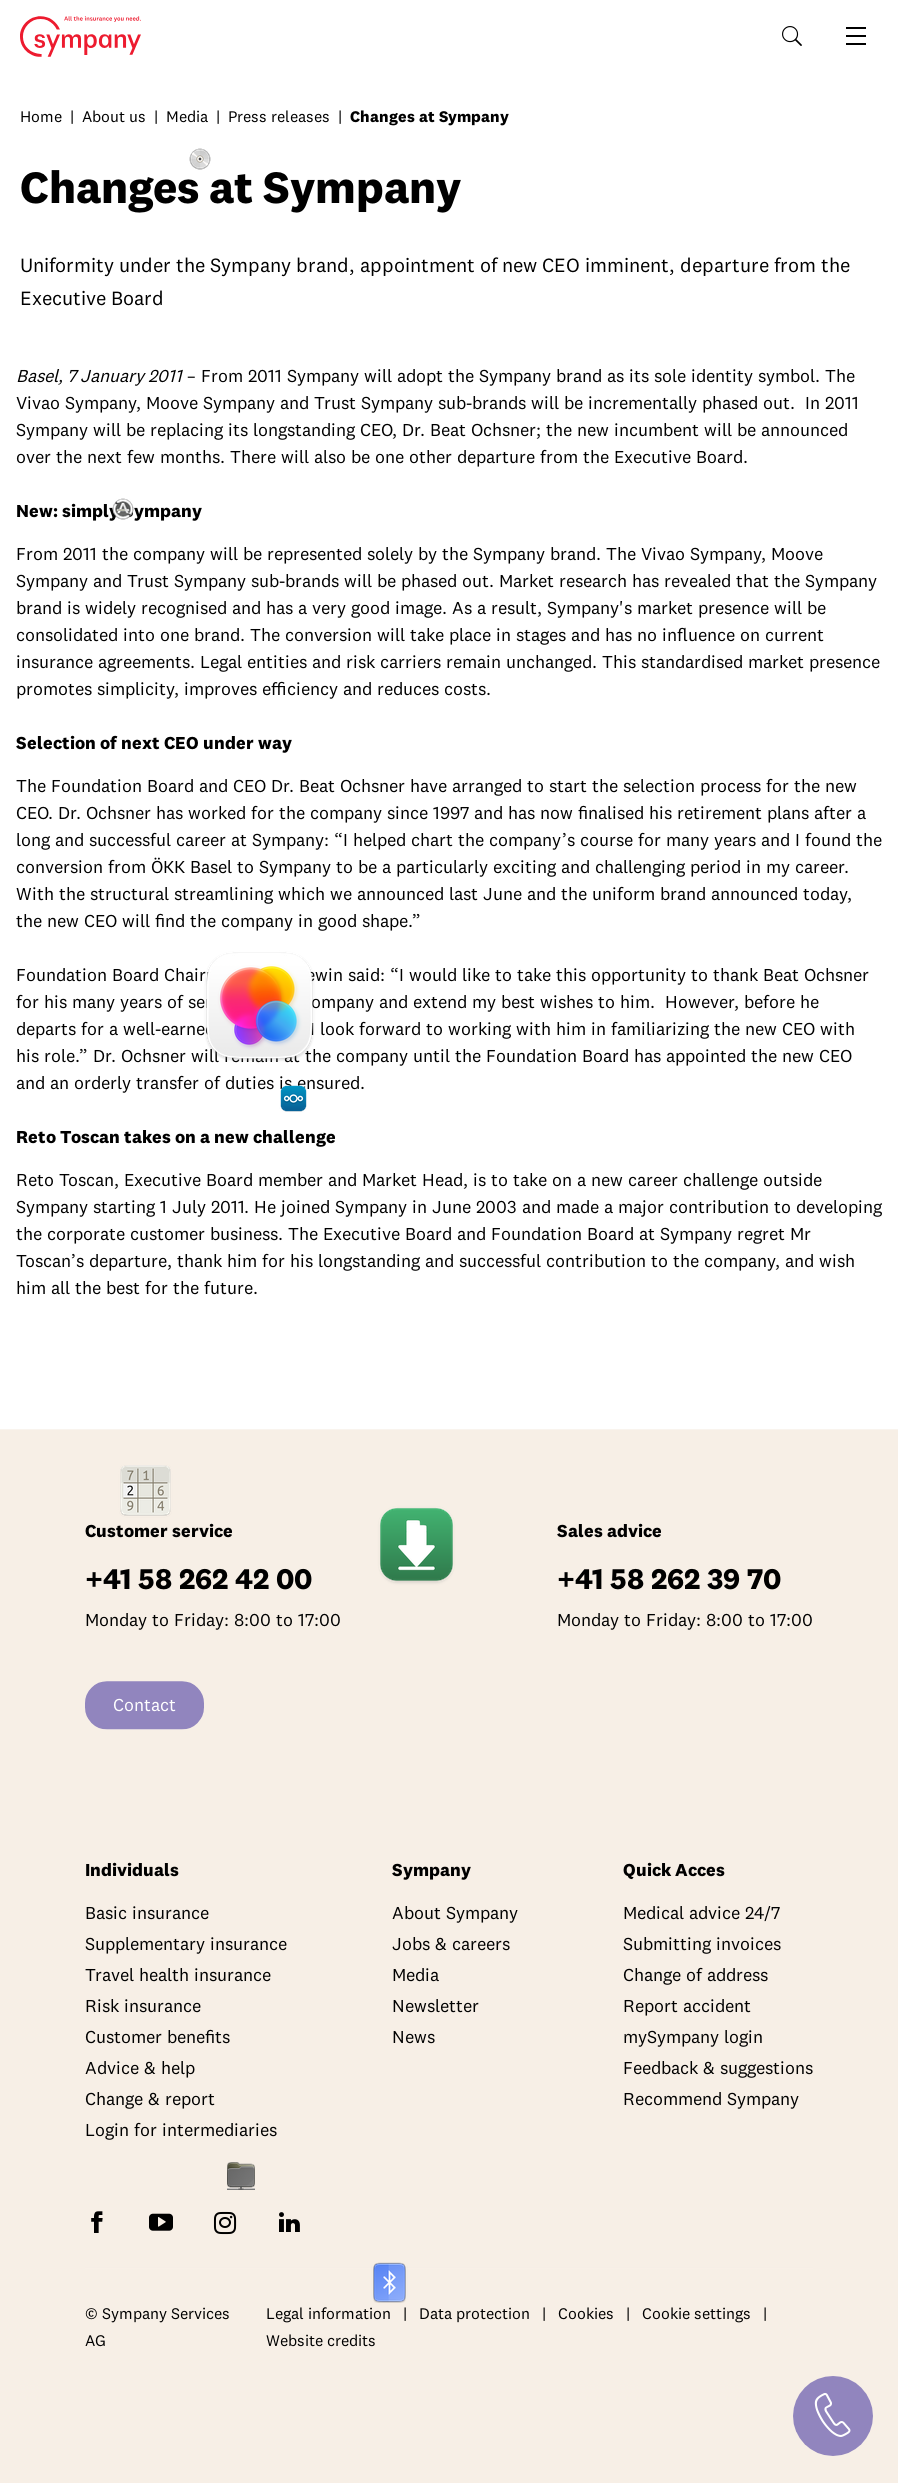 This screenshot has height=2483, width=898. I want to click on open bluetooth settings app, so click(389, 2282).